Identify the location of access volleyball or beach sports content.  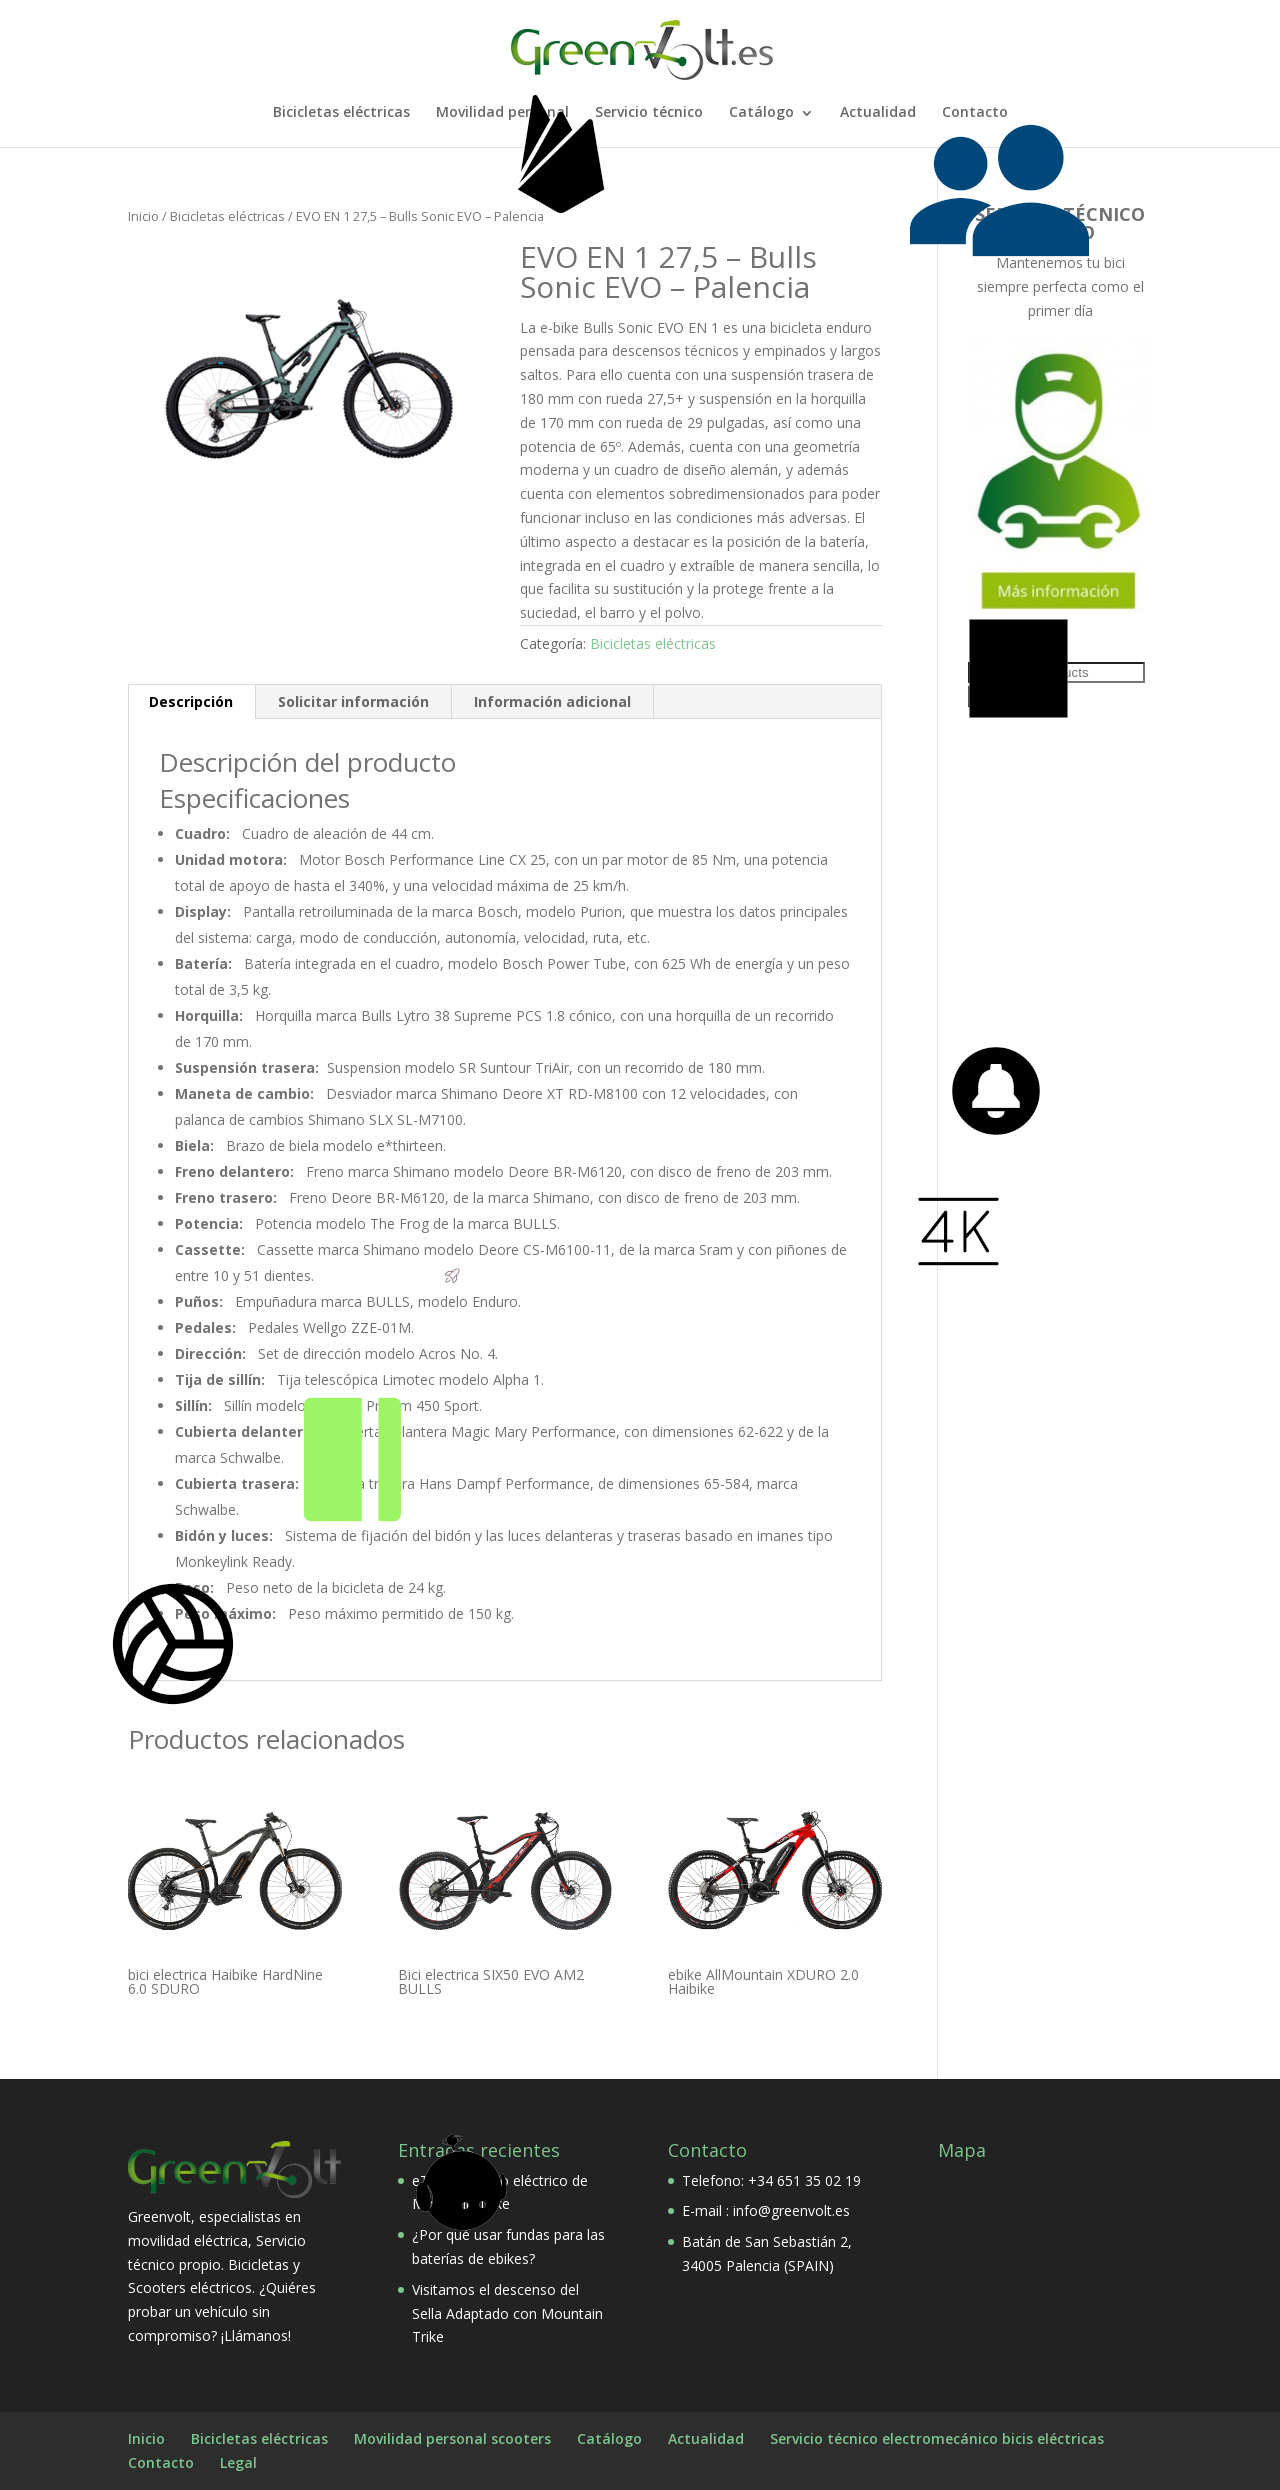
(173, 1644).